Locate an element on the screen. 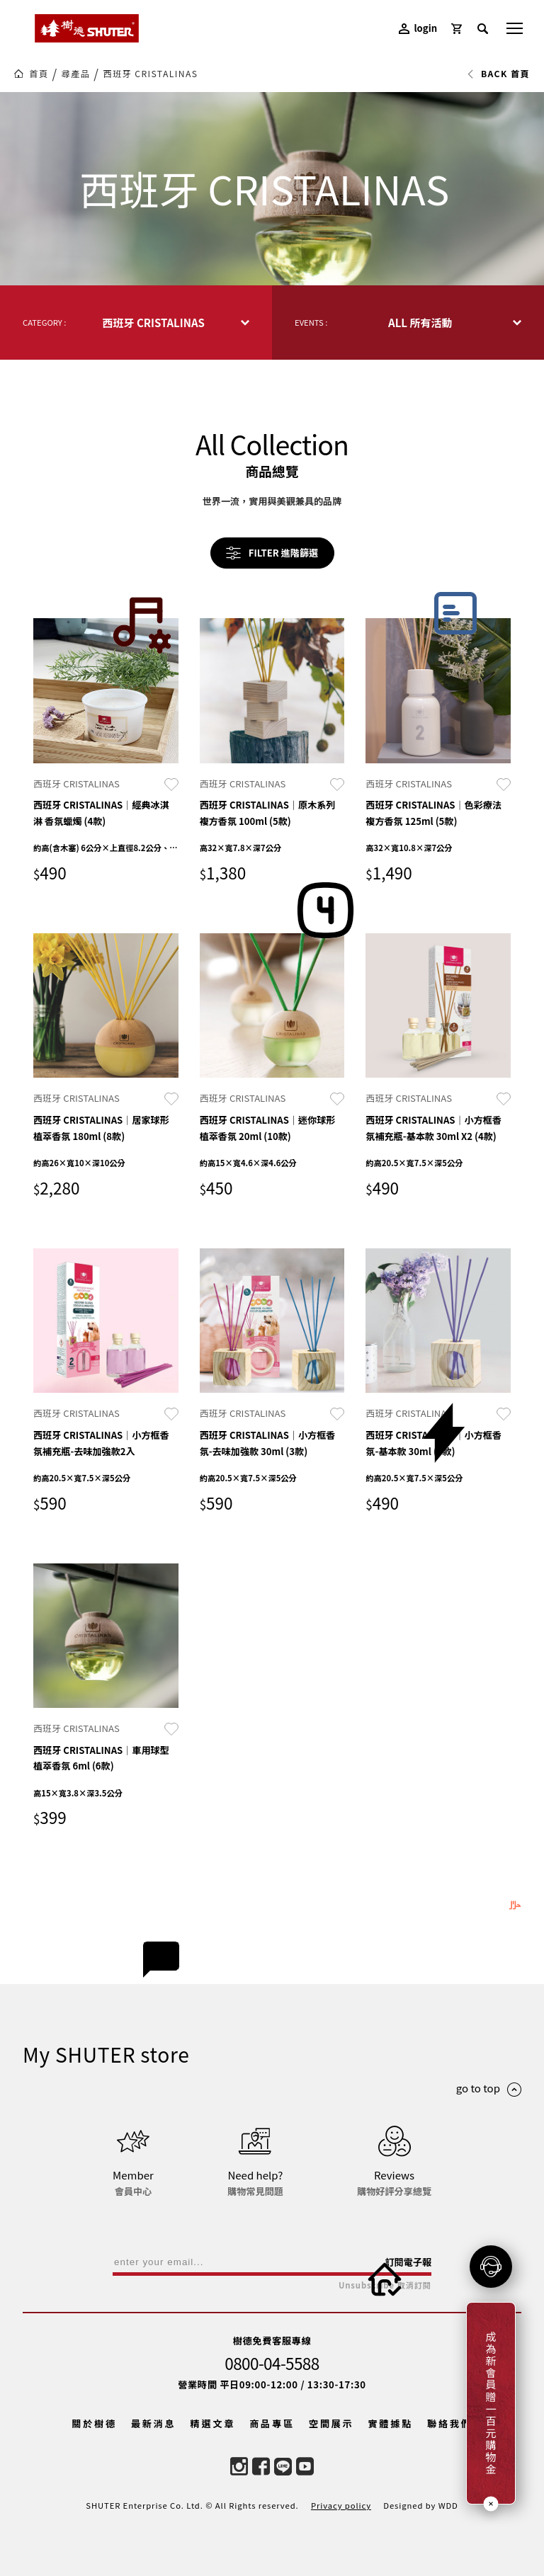 This screenshot has width=544, height=2576. access music or audio settings is located at coordinates (140, 622).